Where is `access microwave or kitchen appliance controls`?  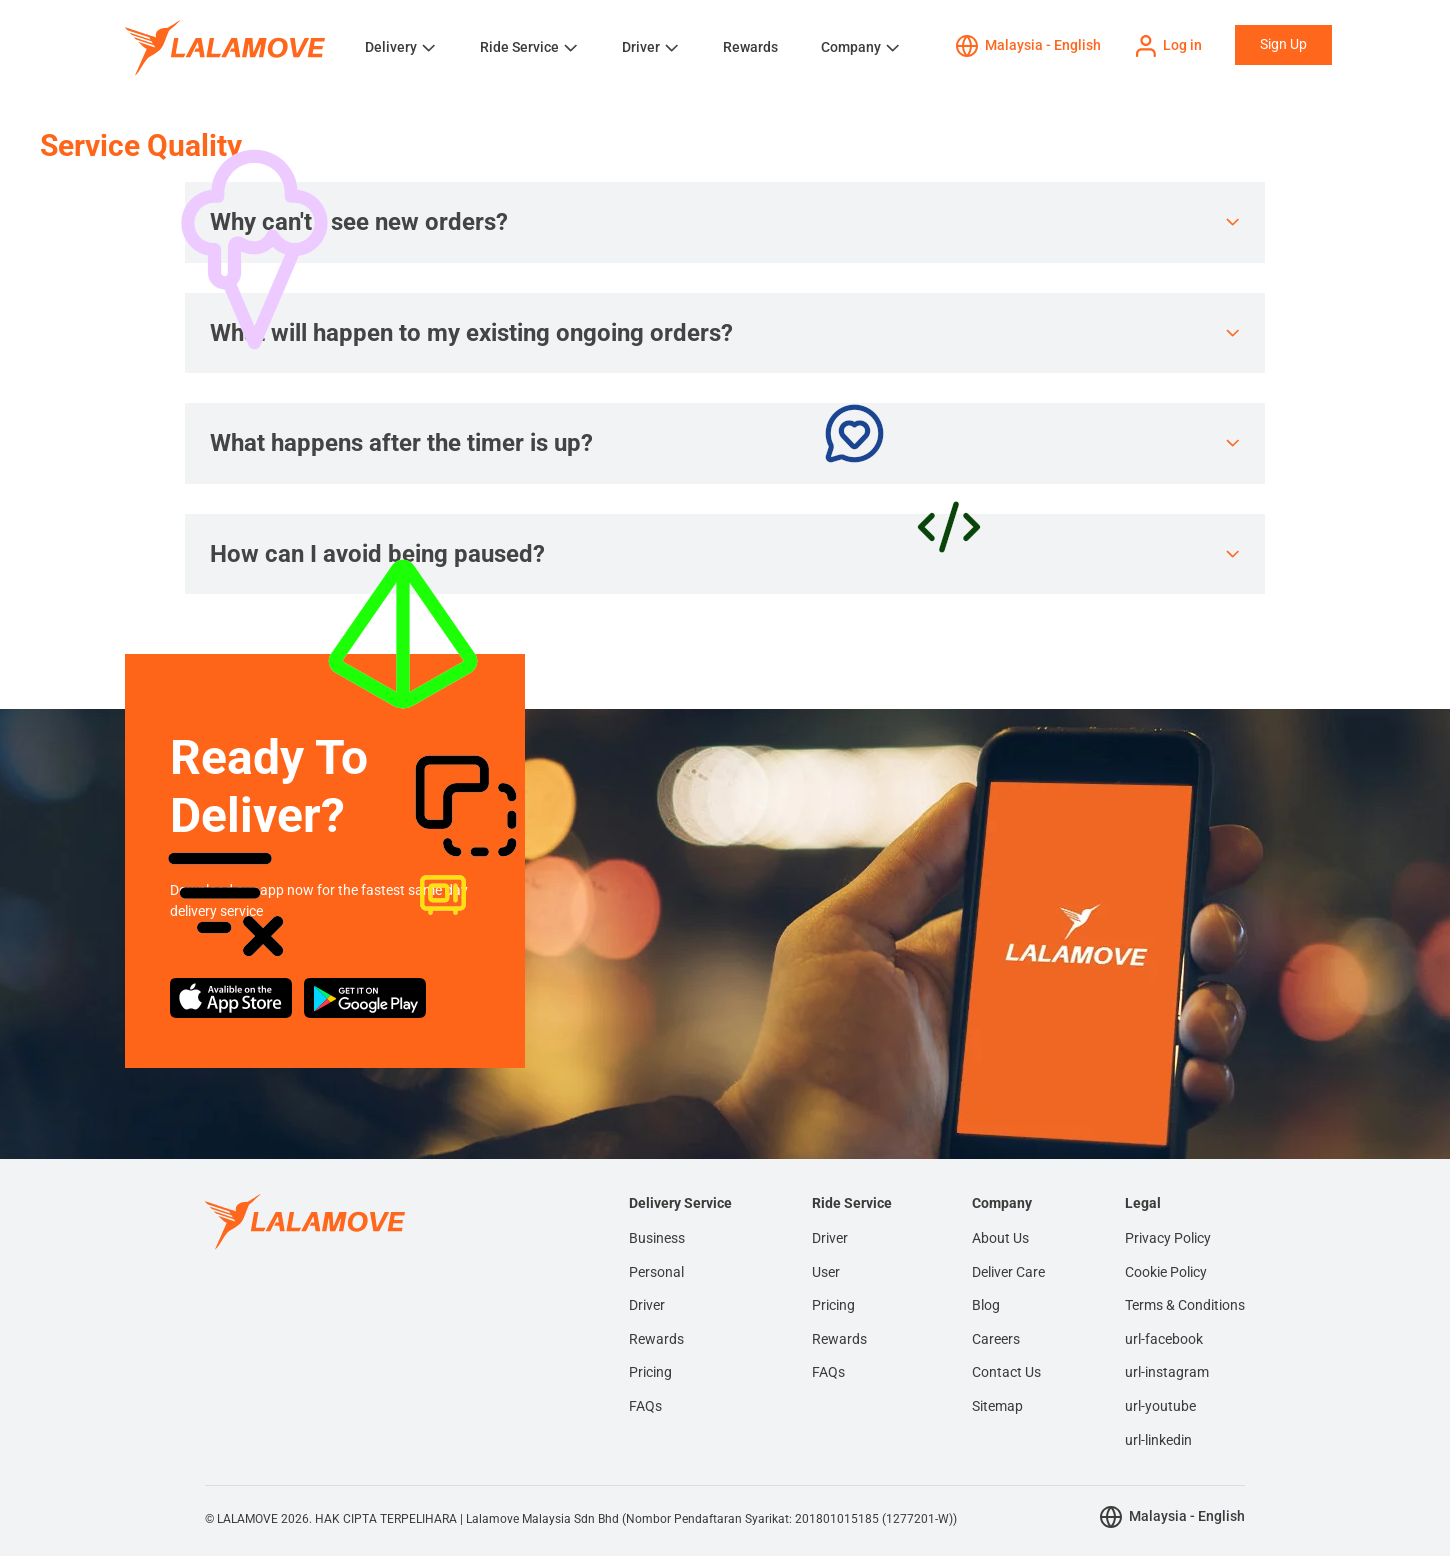 access microwave or kitchen appliance controls is located at coordinates (443, 894).